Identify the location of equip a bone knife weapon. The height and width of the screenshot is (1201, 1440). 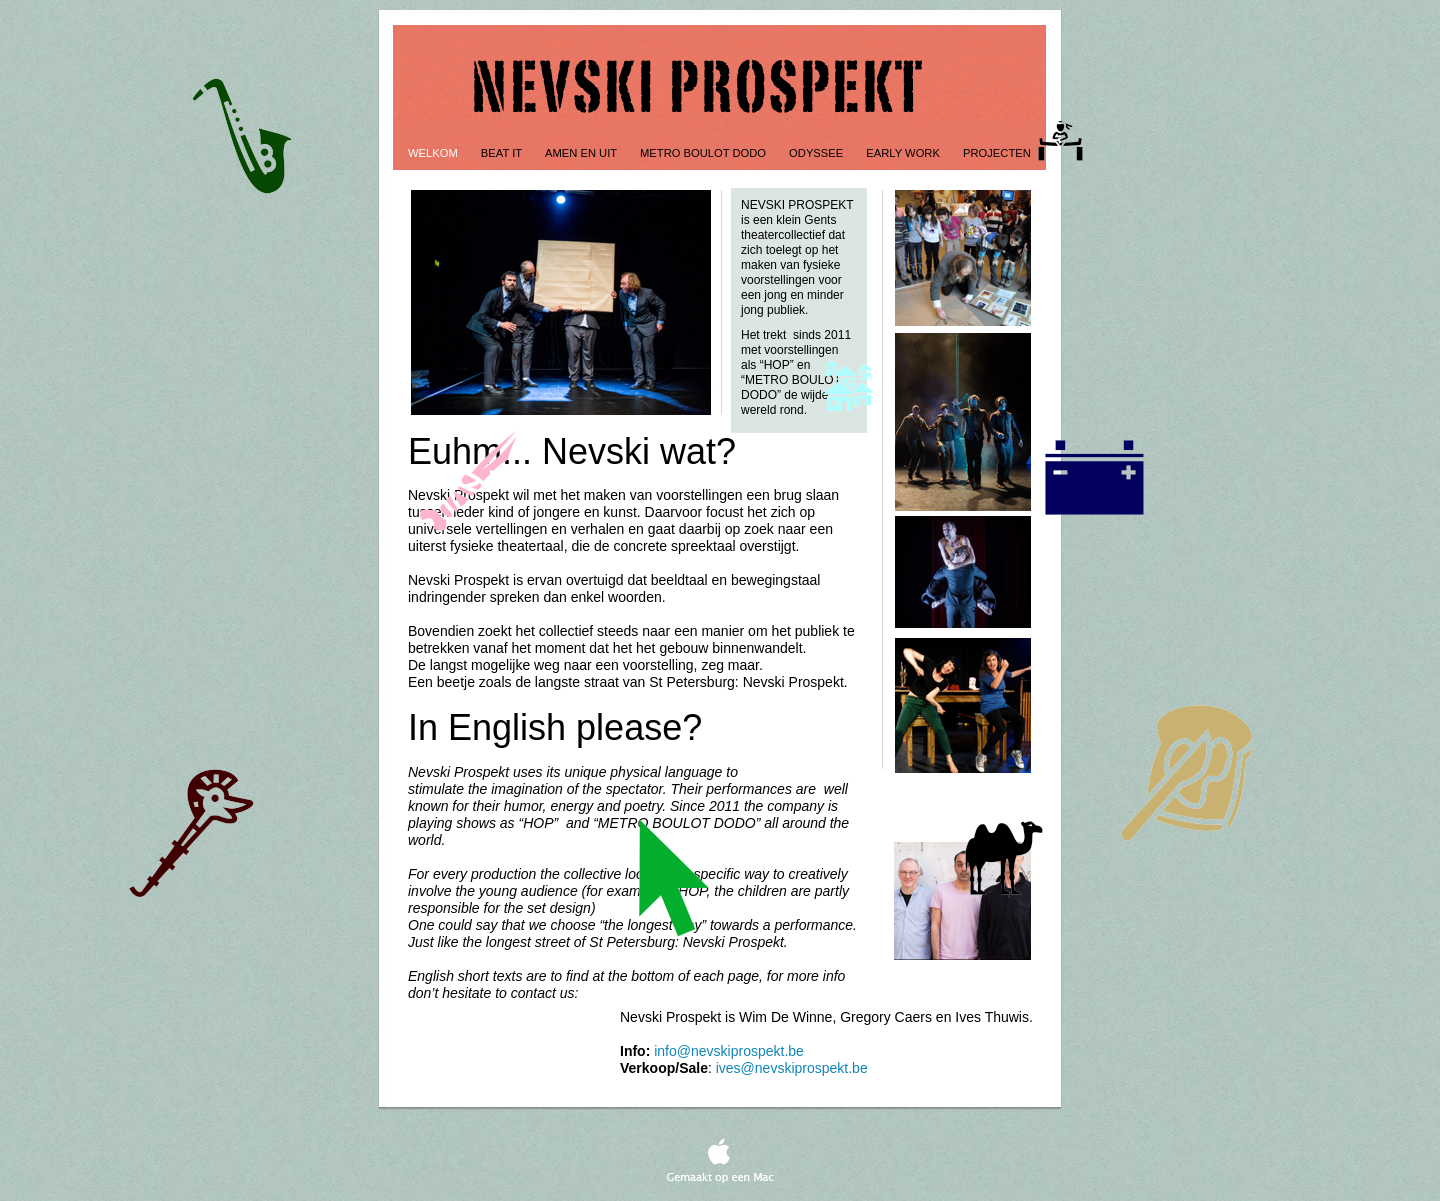
(468, 480).